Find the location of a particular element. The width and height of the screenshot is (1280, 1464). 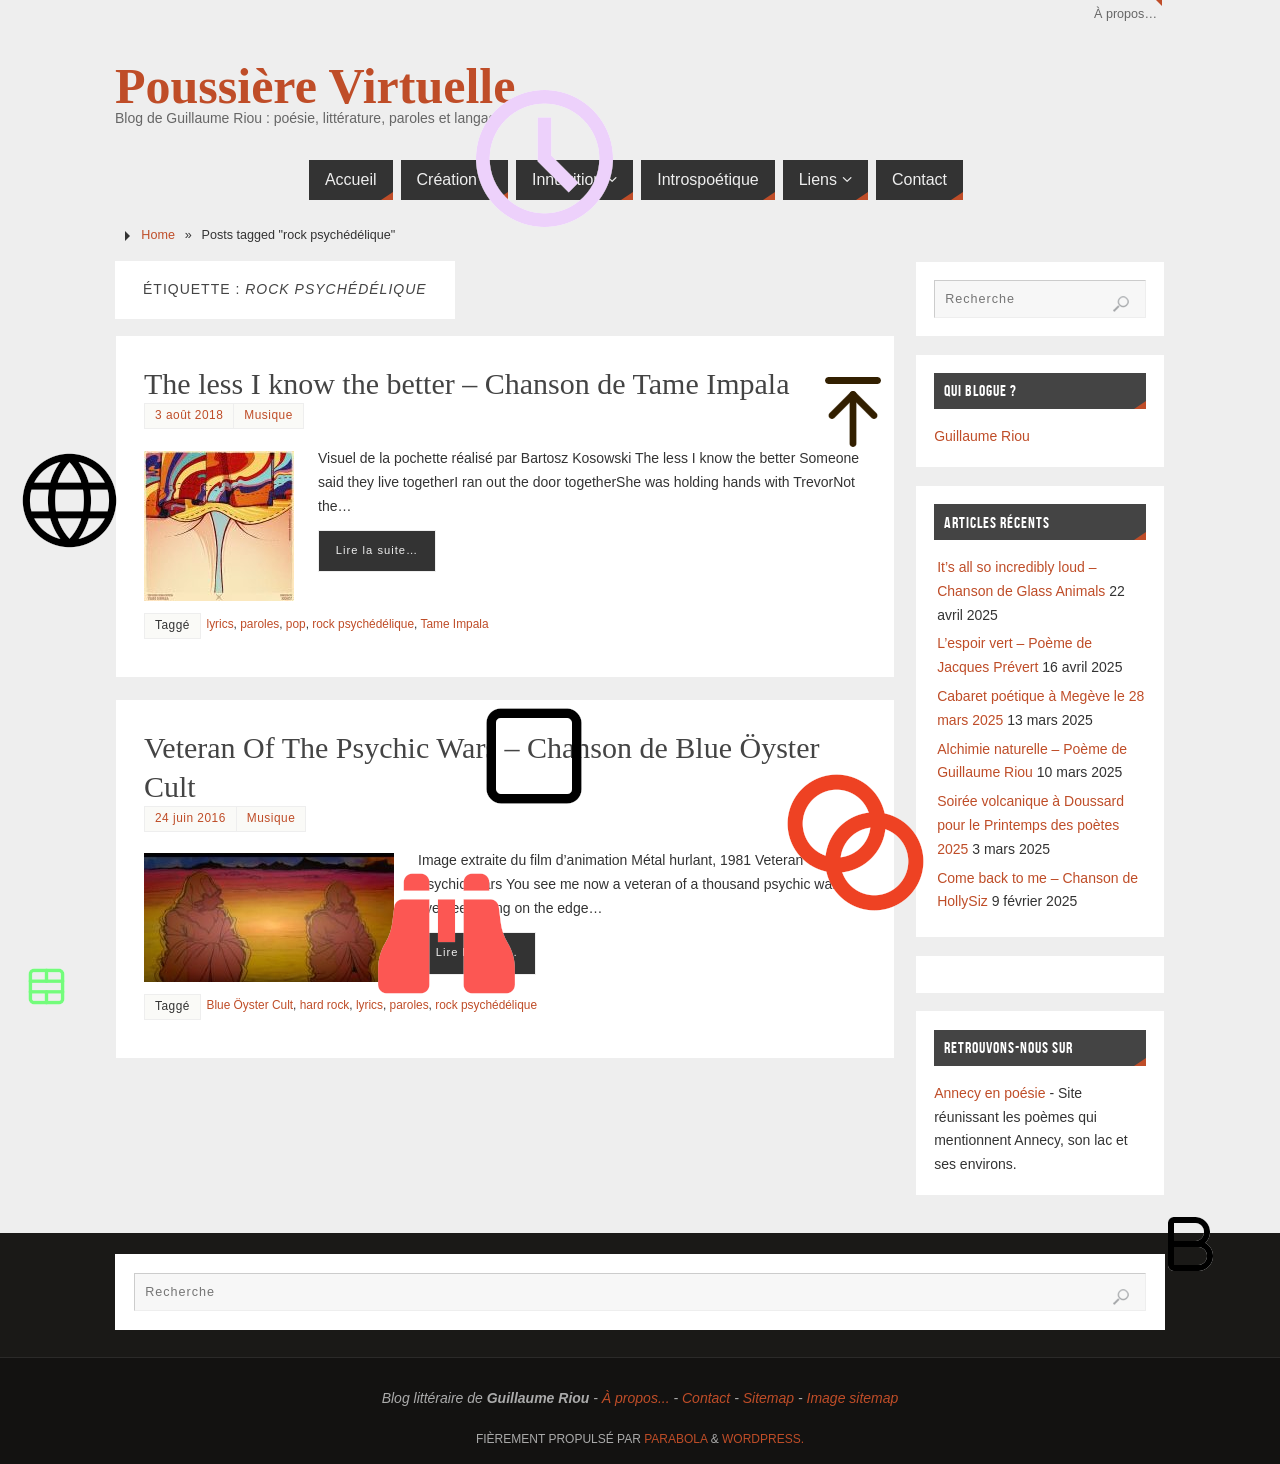

view current time is located at coordinates (544, 158).